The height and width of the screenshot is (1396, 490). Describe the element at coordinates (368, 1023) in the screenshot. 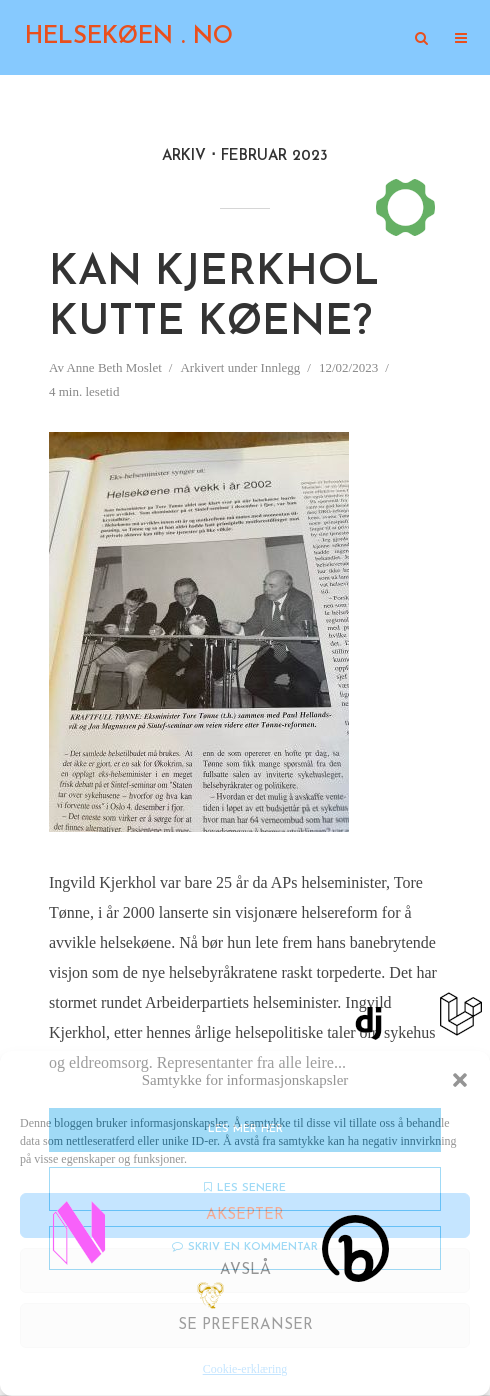

I see `Django web framework logo` at that location.